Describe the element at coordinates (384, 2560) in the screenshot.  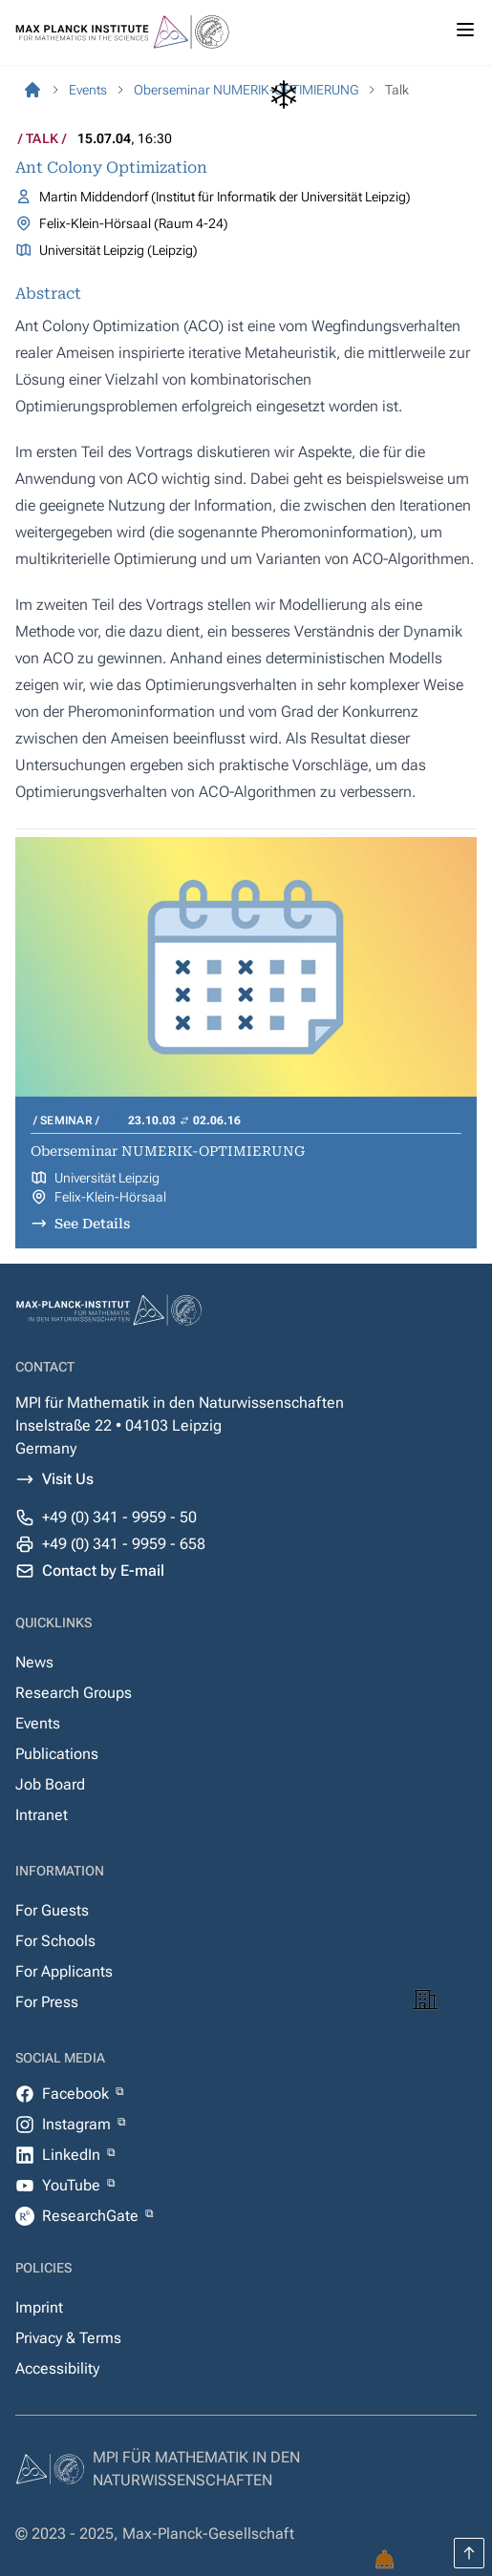
I see `select winter or cold weather clothing category` at that location.